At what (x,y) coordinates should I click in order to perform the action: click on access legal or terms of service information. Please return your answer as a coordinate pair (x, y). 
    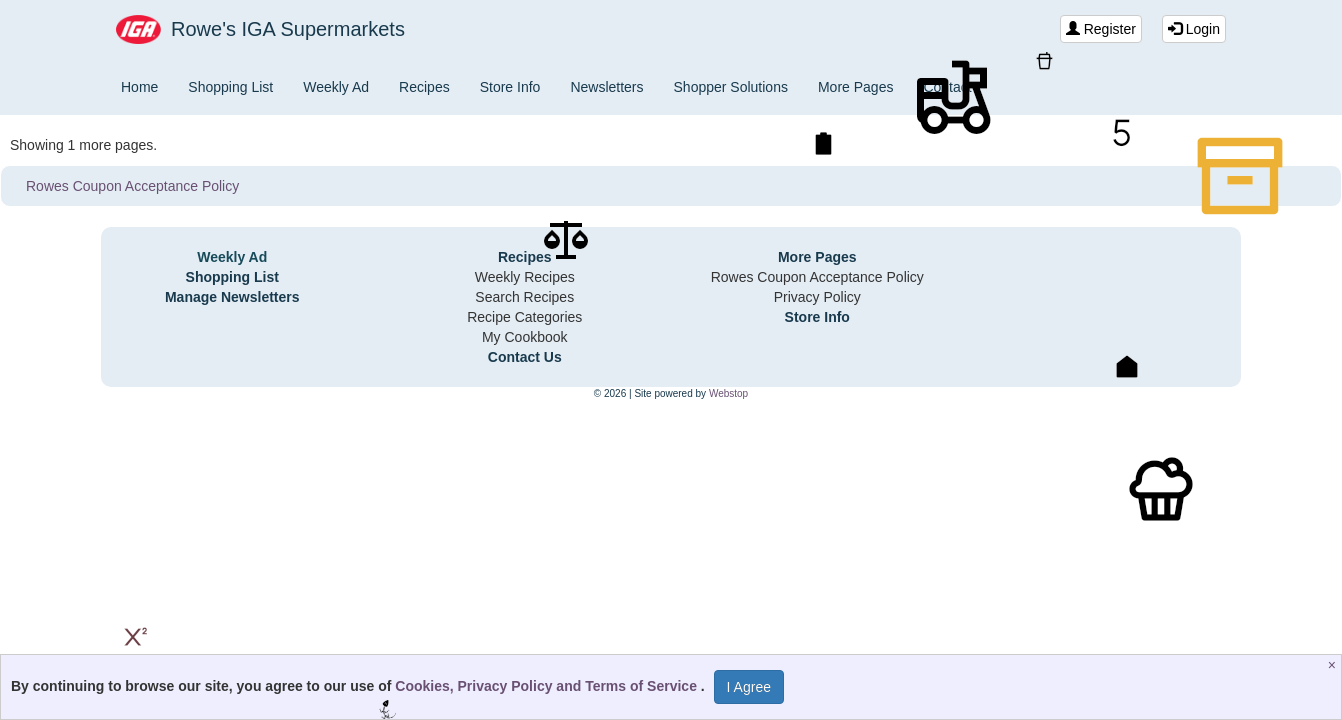
    Looking at the image, I should click on (566, 241).